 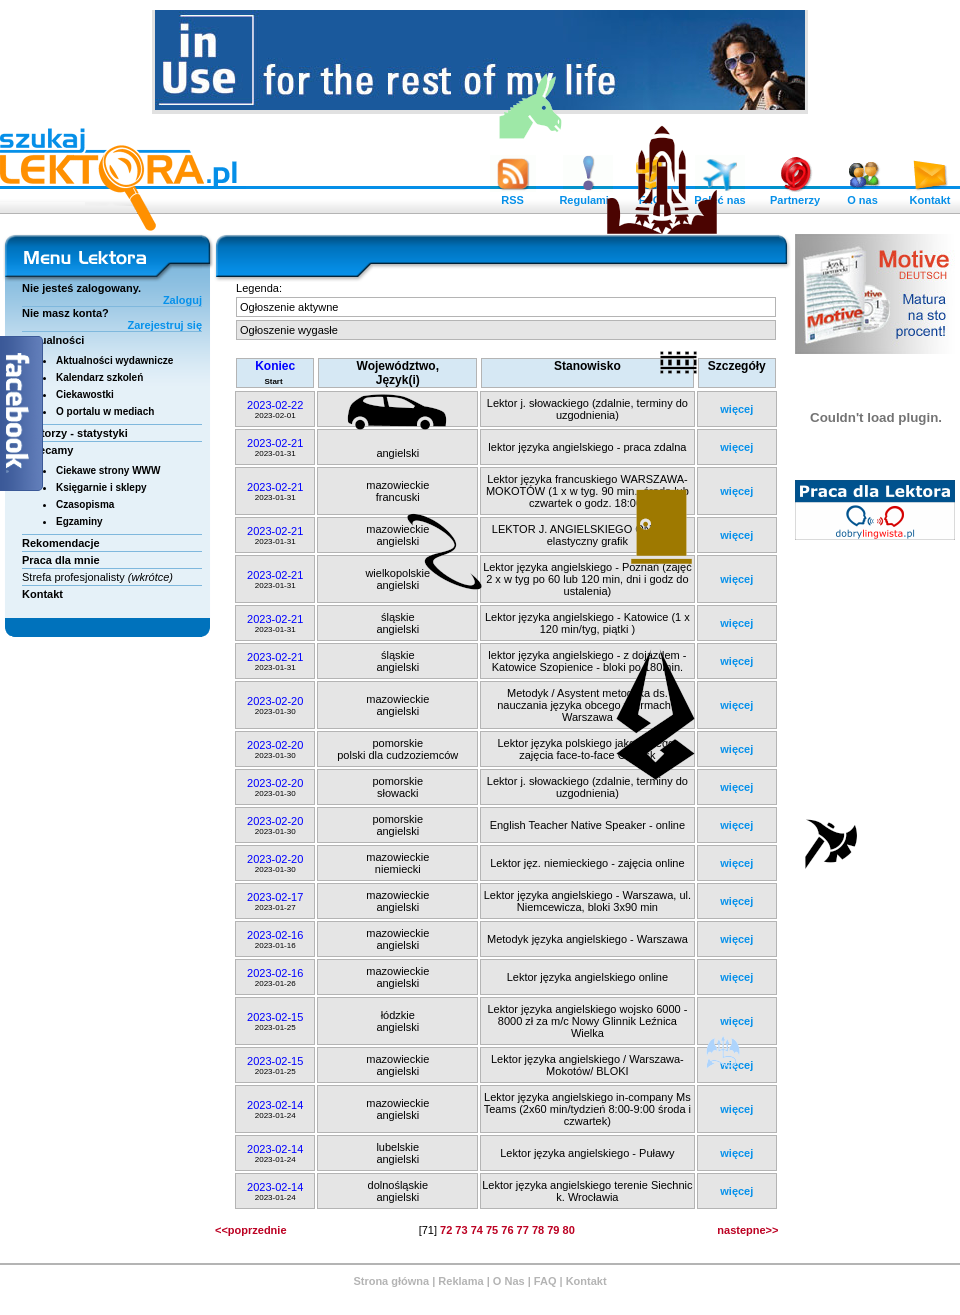 What do you see at coordinates (678, 362) in the screenshot?
I see `access train or railway station information` at bounding box center [678, 362].